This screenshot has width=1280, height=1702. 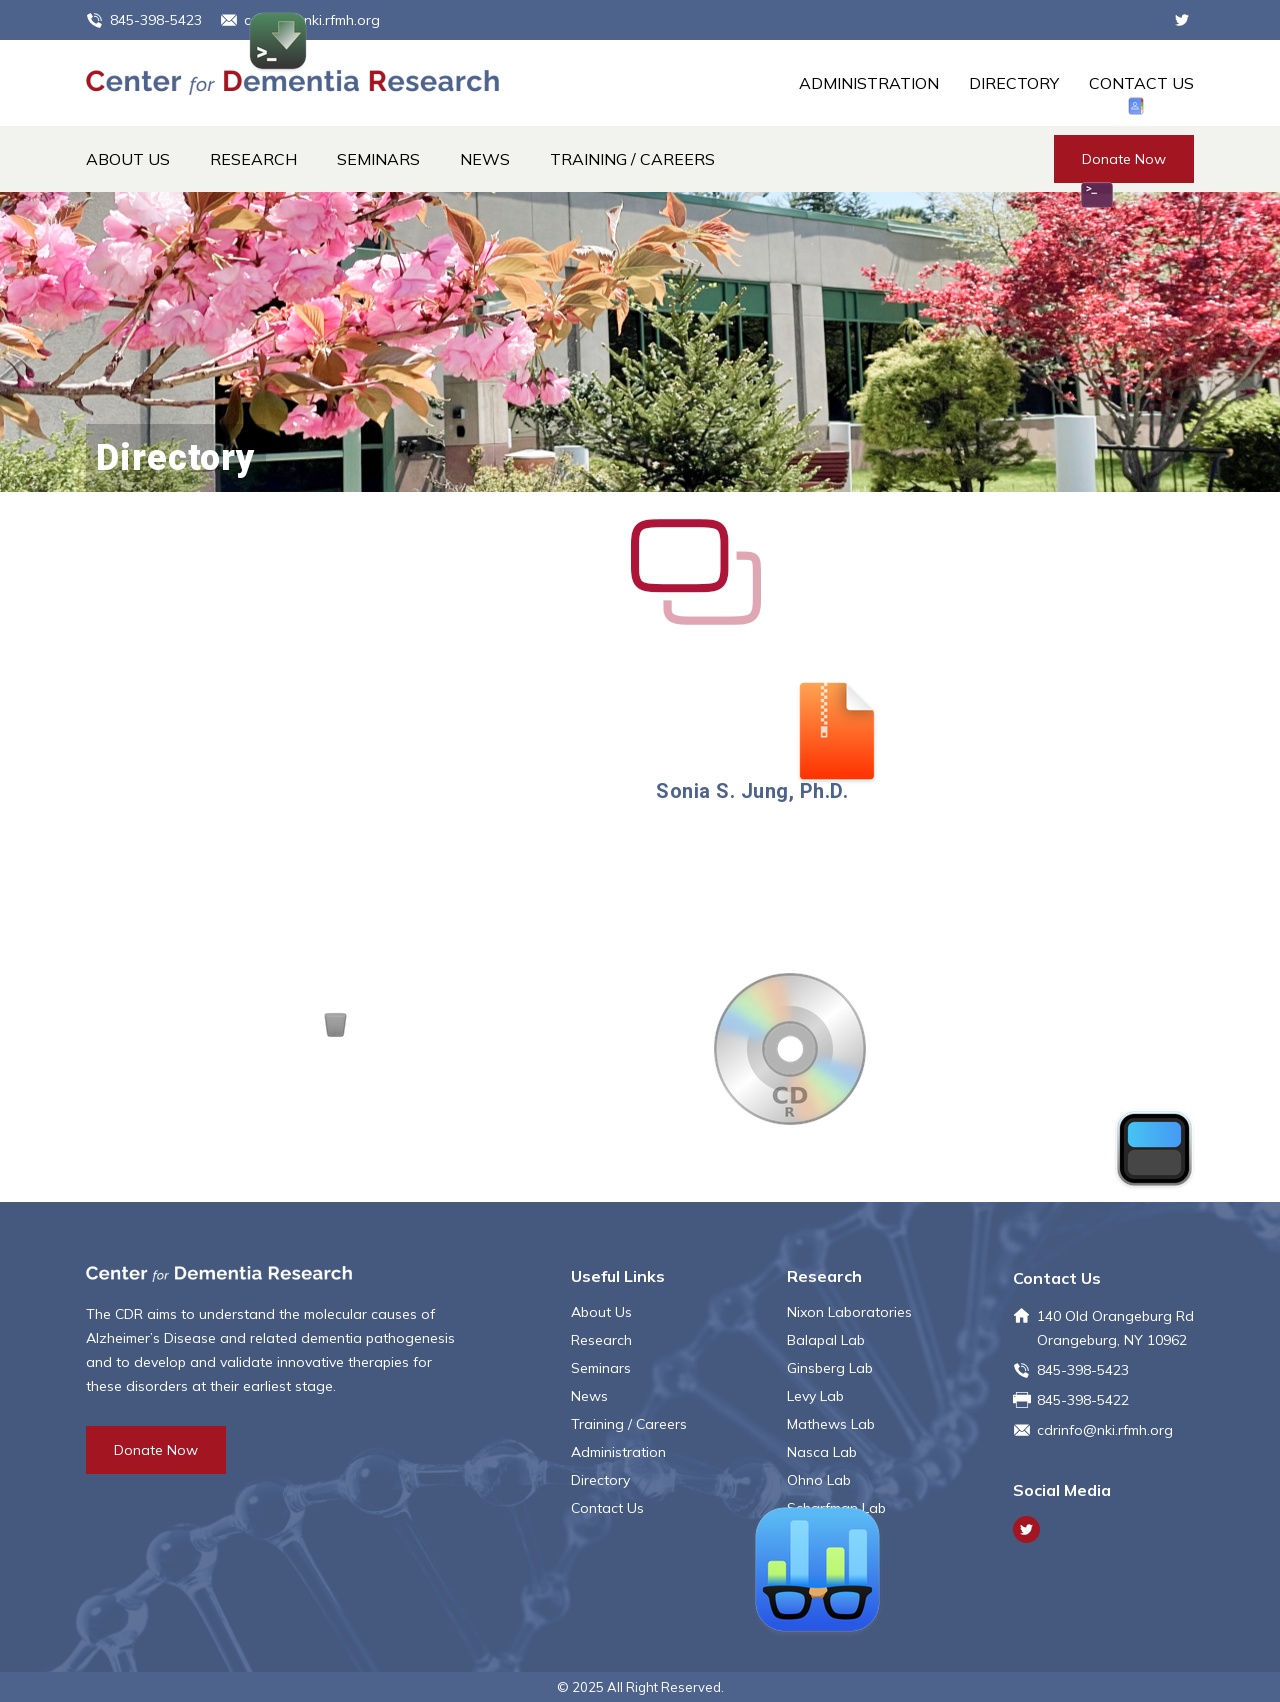 What do you see at coordinates (790, 1049) in the screenshot?
I see `a CD-R disc available for burning or writing data` at bounding box center [790, 1049].